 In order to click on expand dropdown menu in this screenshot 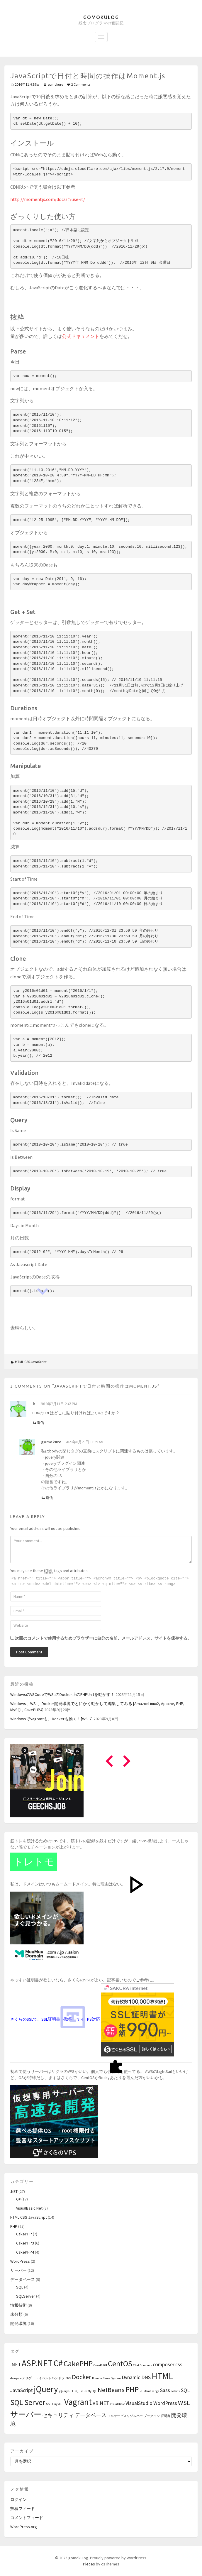, I will do `click(43, 1291)`.